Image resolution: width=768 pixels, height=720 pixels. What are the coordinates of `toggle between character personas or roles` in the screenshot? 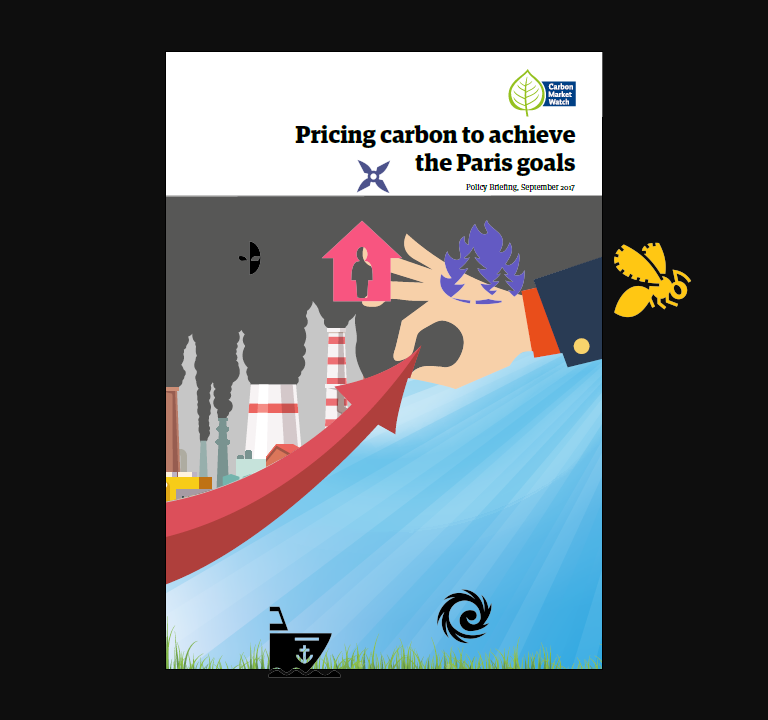 It's located at (248, 258).